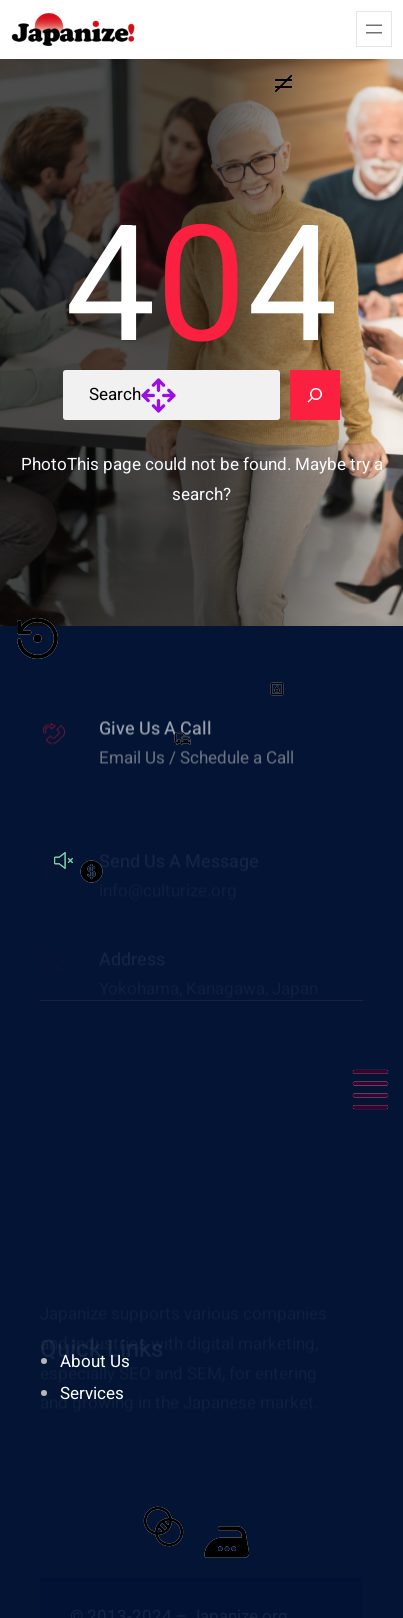  Describe the element at coordinates (91, 871) in the screenshot. I see `view account balance or financial information` at that location.